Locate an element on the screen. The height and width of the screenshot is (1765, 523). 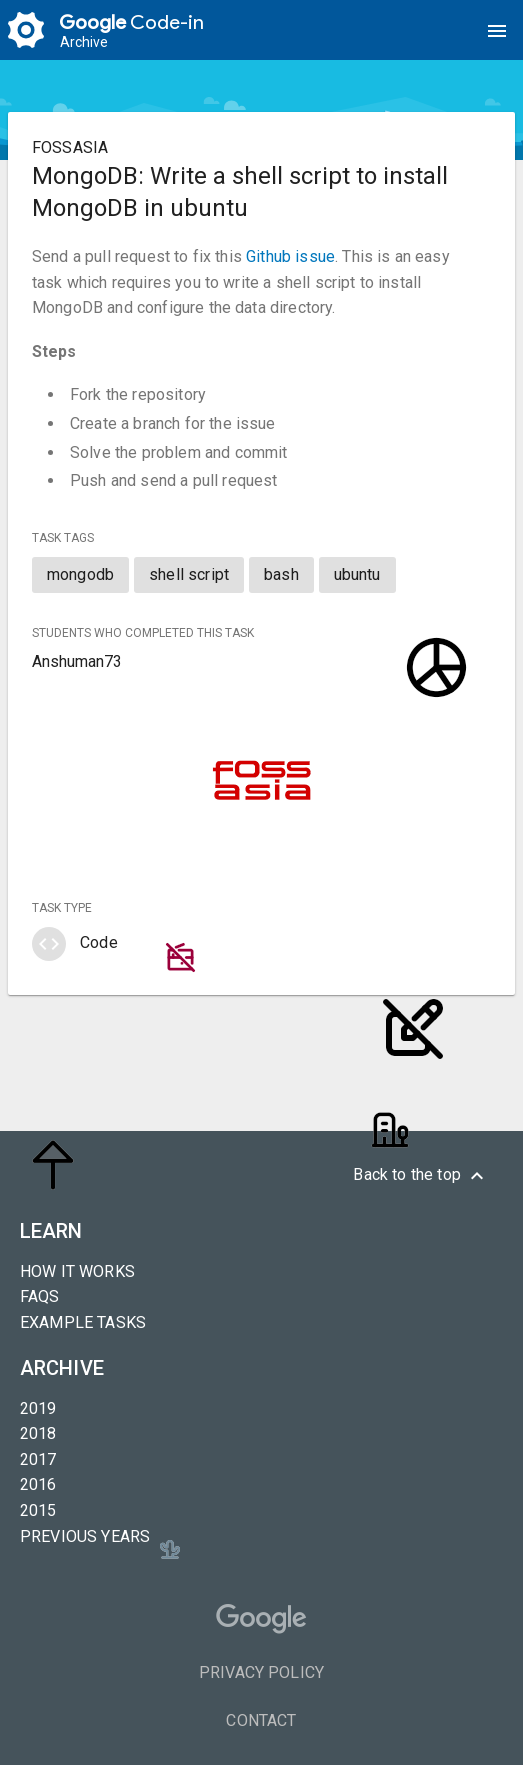
indicates desert or arid climate theme is located at coordinates (170, 1550).